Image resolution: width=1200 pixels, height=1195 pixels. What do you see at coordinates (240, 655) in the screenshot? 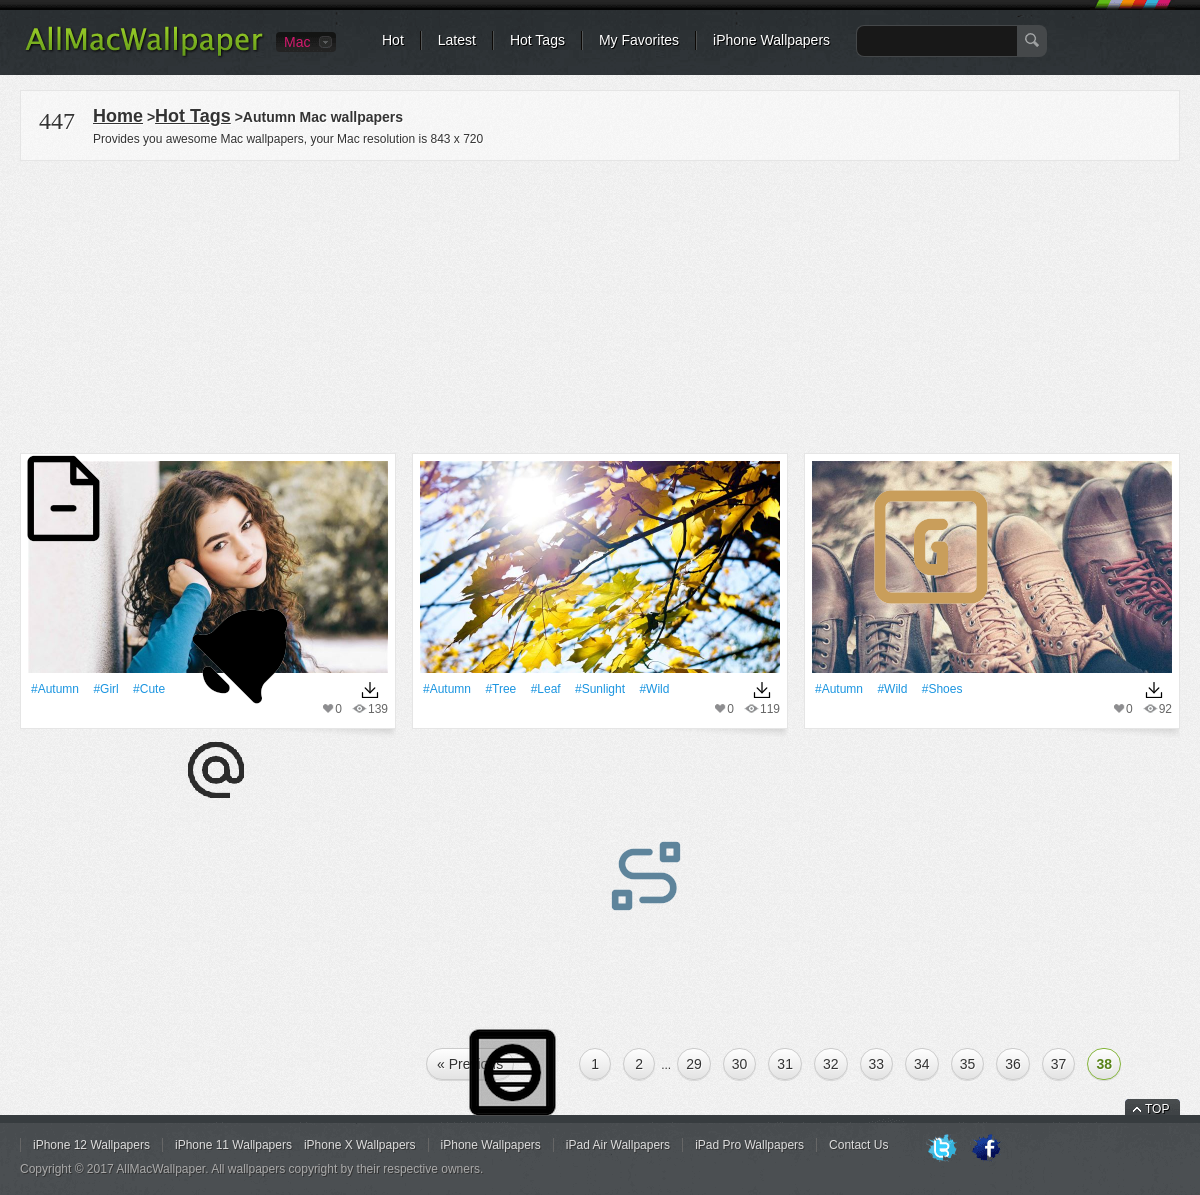
I see `notifications are active` at bounding box center [240, 655].